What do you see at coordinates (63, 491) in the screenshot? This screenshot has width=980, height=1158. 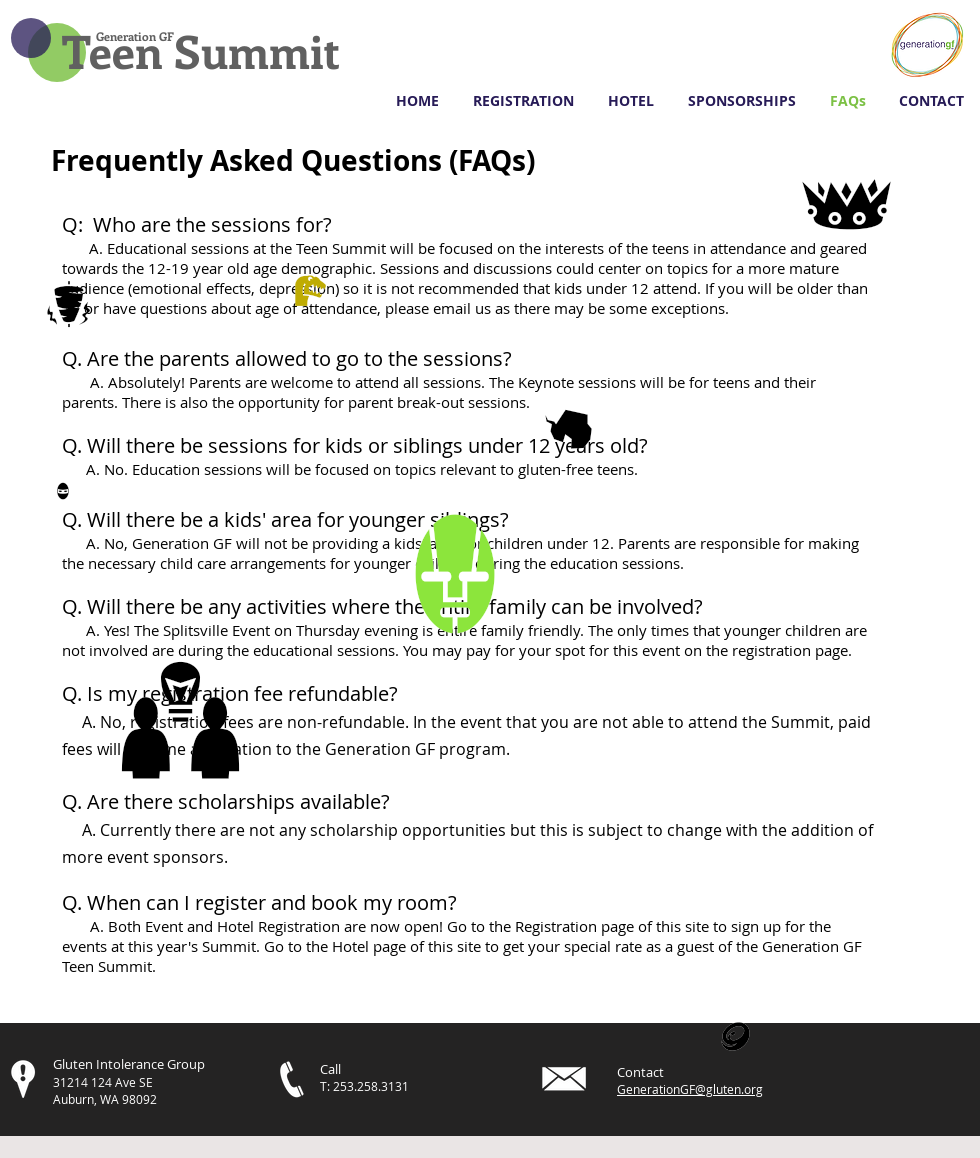 I see `toggle stealth or incognito mode` at bounding box center [63, 491].